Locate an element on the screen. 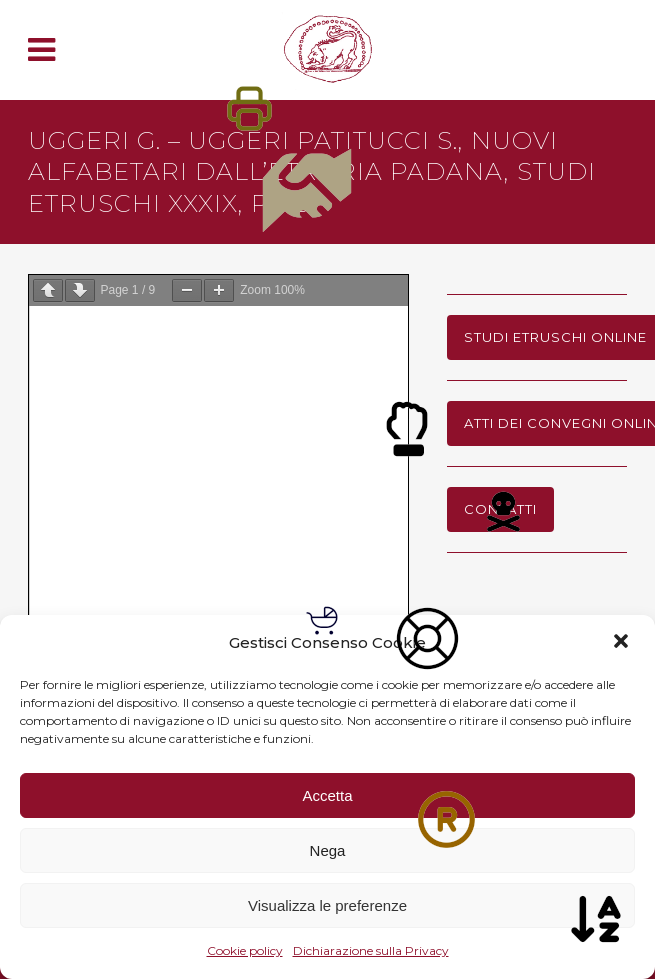  sort items alphabetically from A to Z is located at coordinates (596, 919).